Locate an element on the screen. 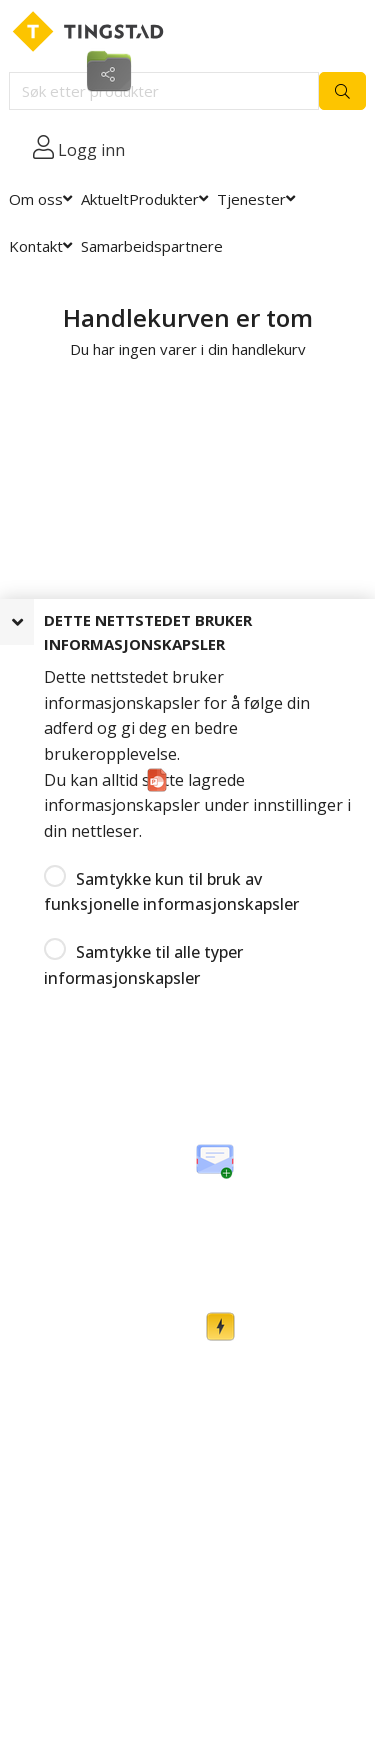 This screenshot has width=375, height=1748. open your public shared folder is located at coordinates (109, 71).